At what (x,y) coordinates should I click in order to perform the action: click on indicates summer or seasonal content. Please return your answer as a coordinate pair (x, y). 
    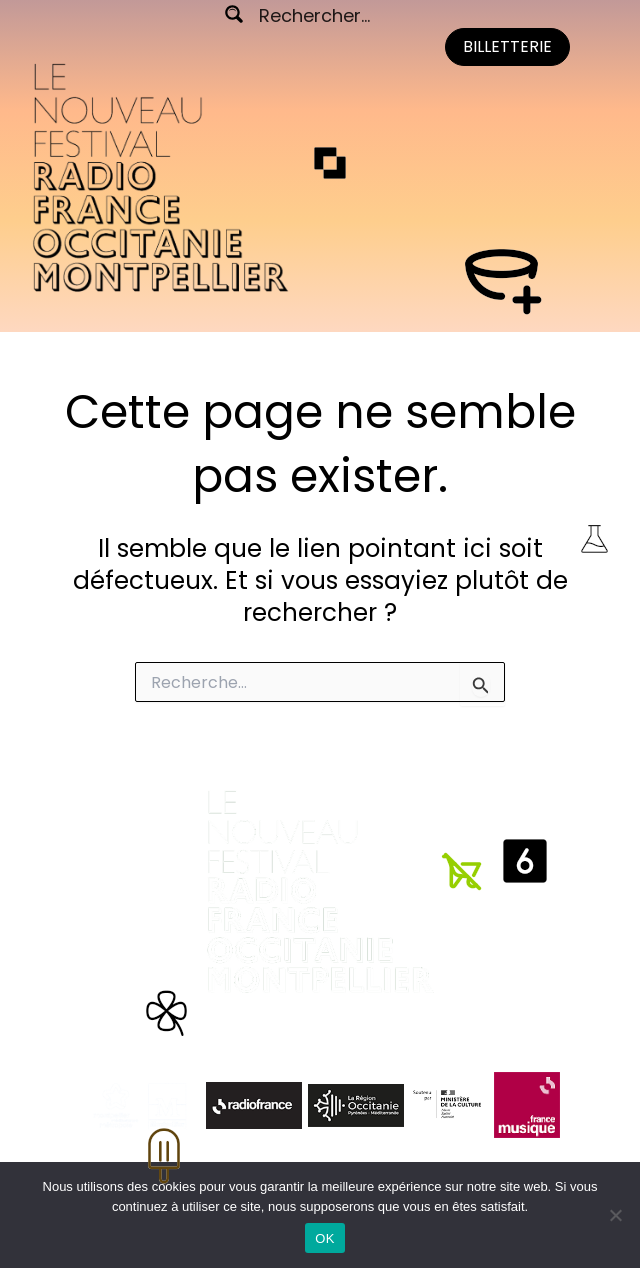
    Looking at the image, I should click on (164, 1155).